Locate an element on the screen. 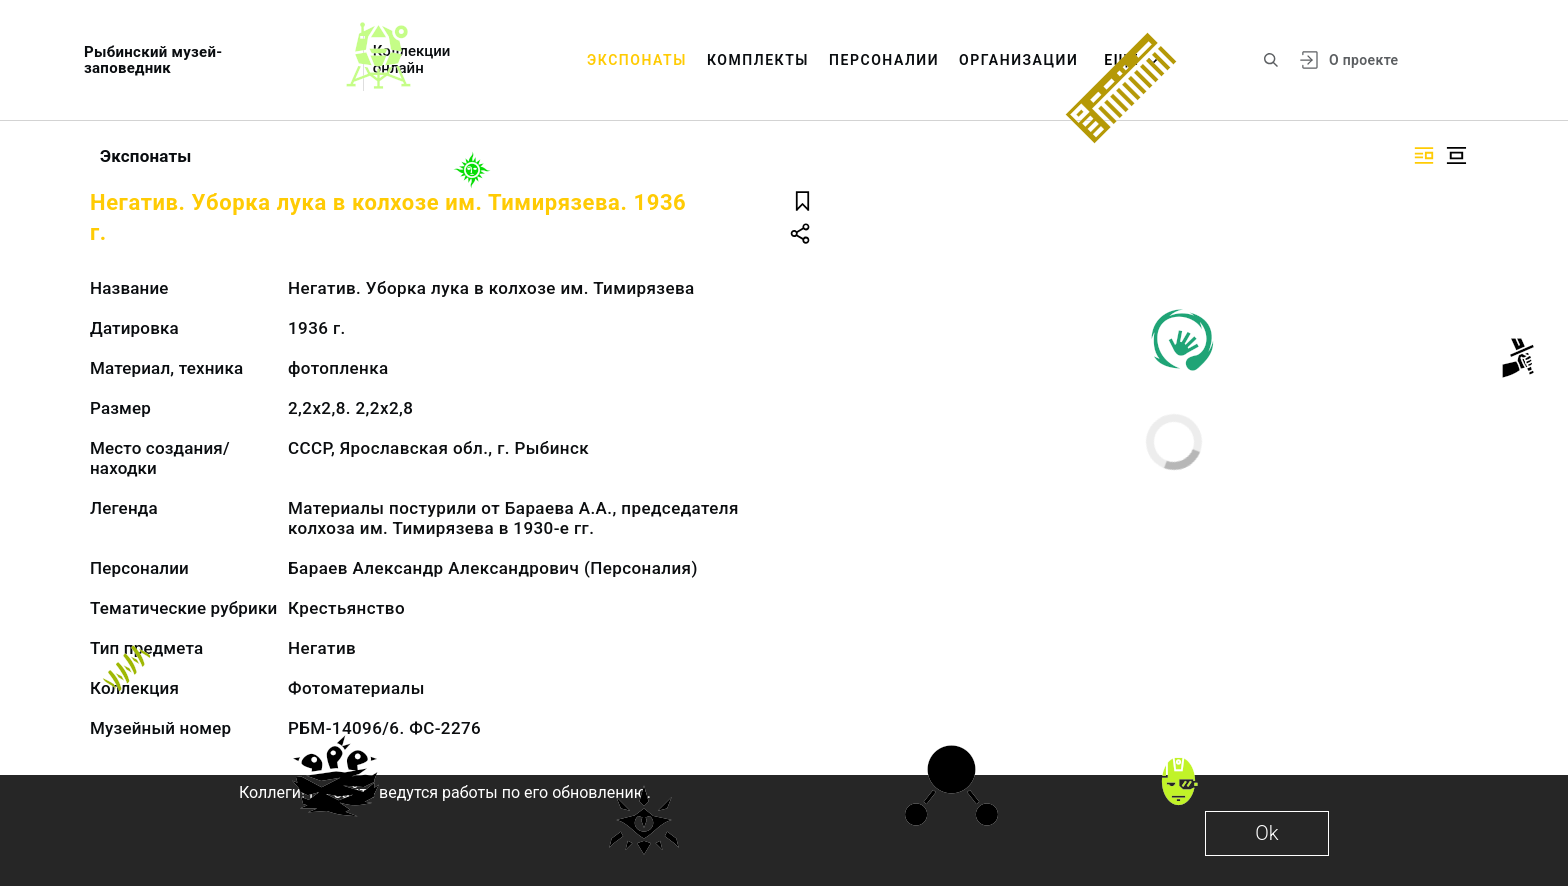 This screenshot has width=1568, height=886. open virtual piano or keyboard instrument is located at coordinates (1121, 88).